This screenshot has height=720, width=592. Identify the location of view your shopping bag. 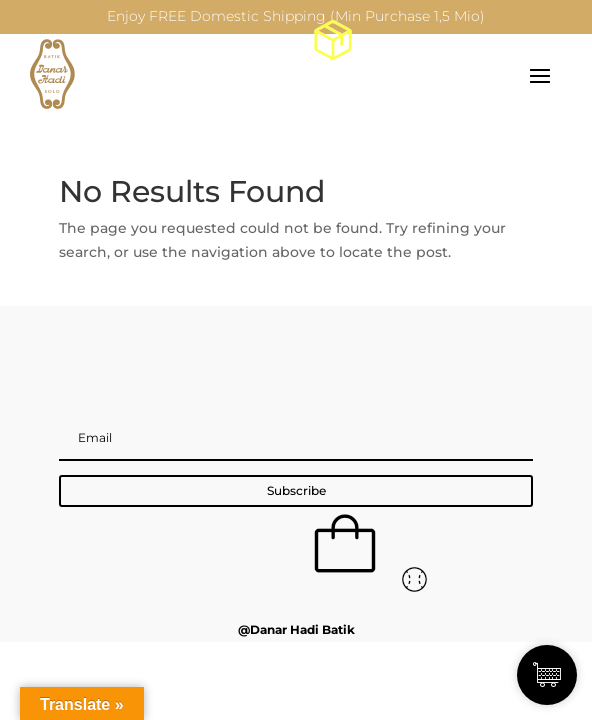
(345, 547).